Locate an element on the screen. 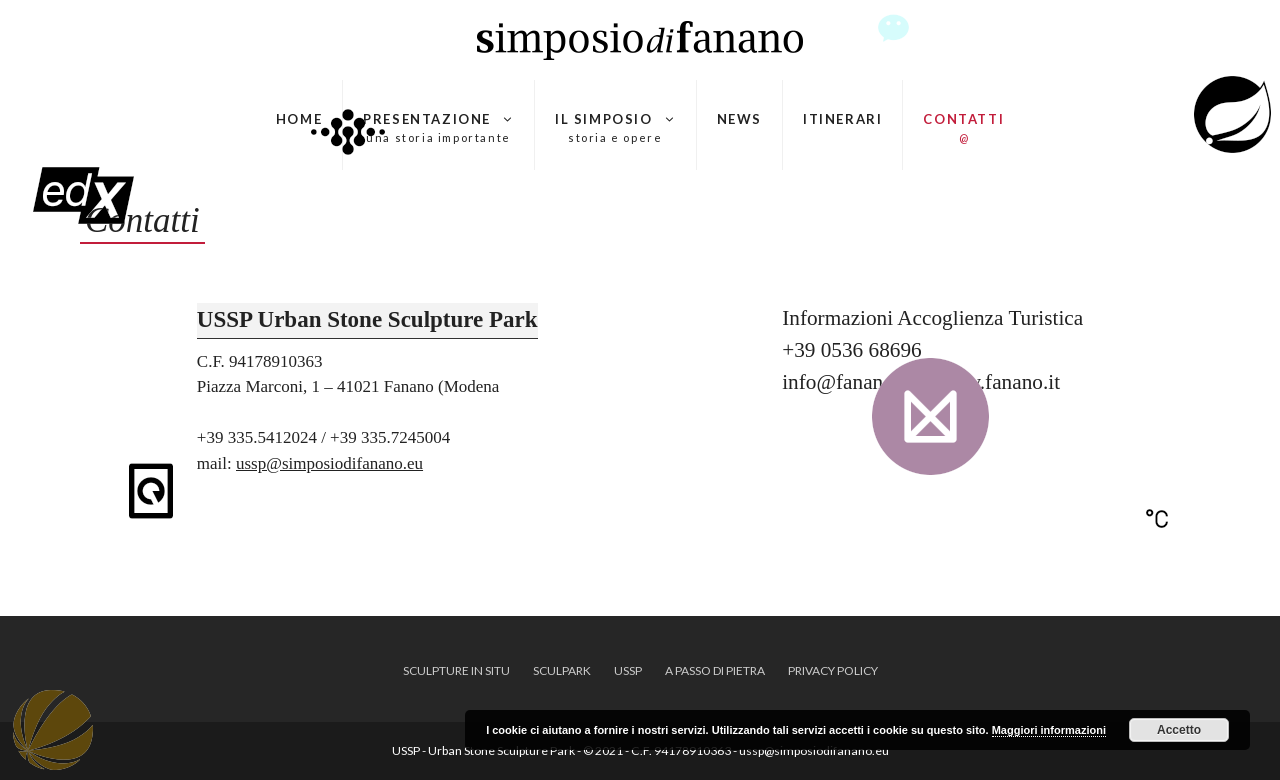  open milanote app is located at coordinates (930, 416).